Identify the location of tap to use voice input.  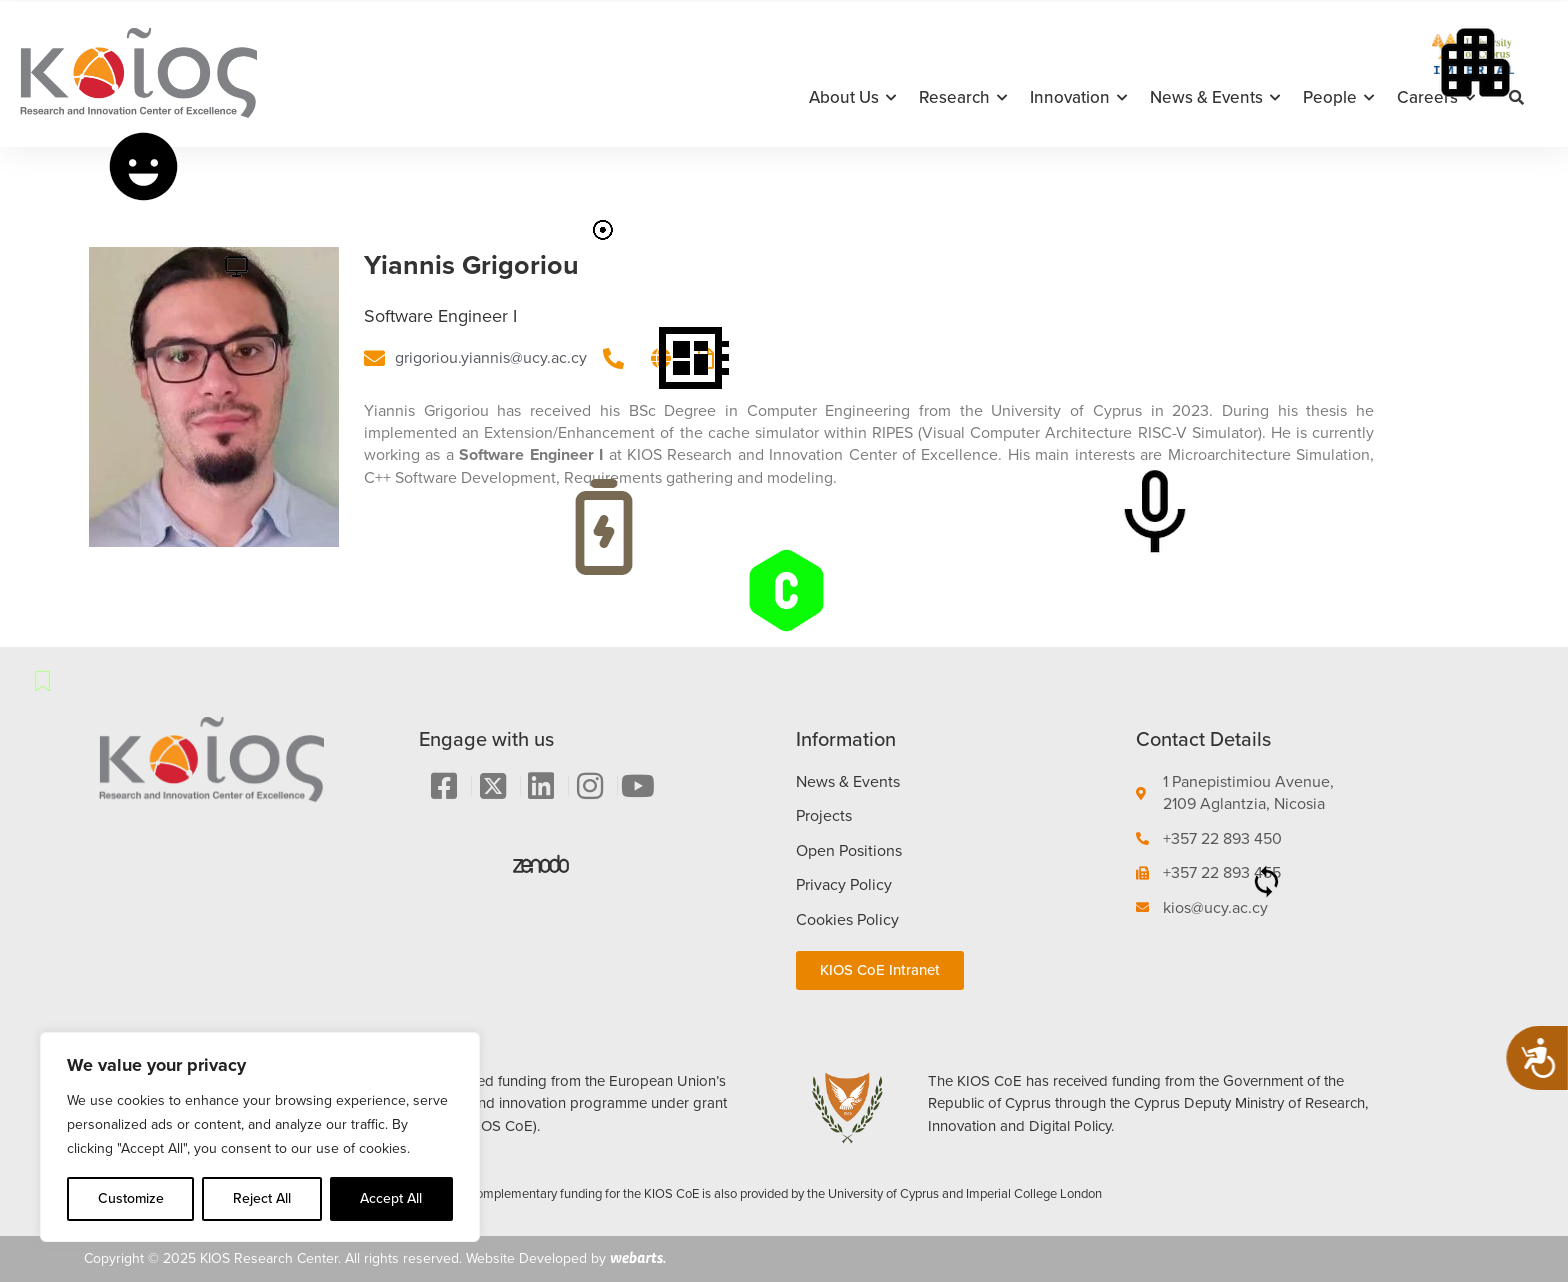
(1155, 509).